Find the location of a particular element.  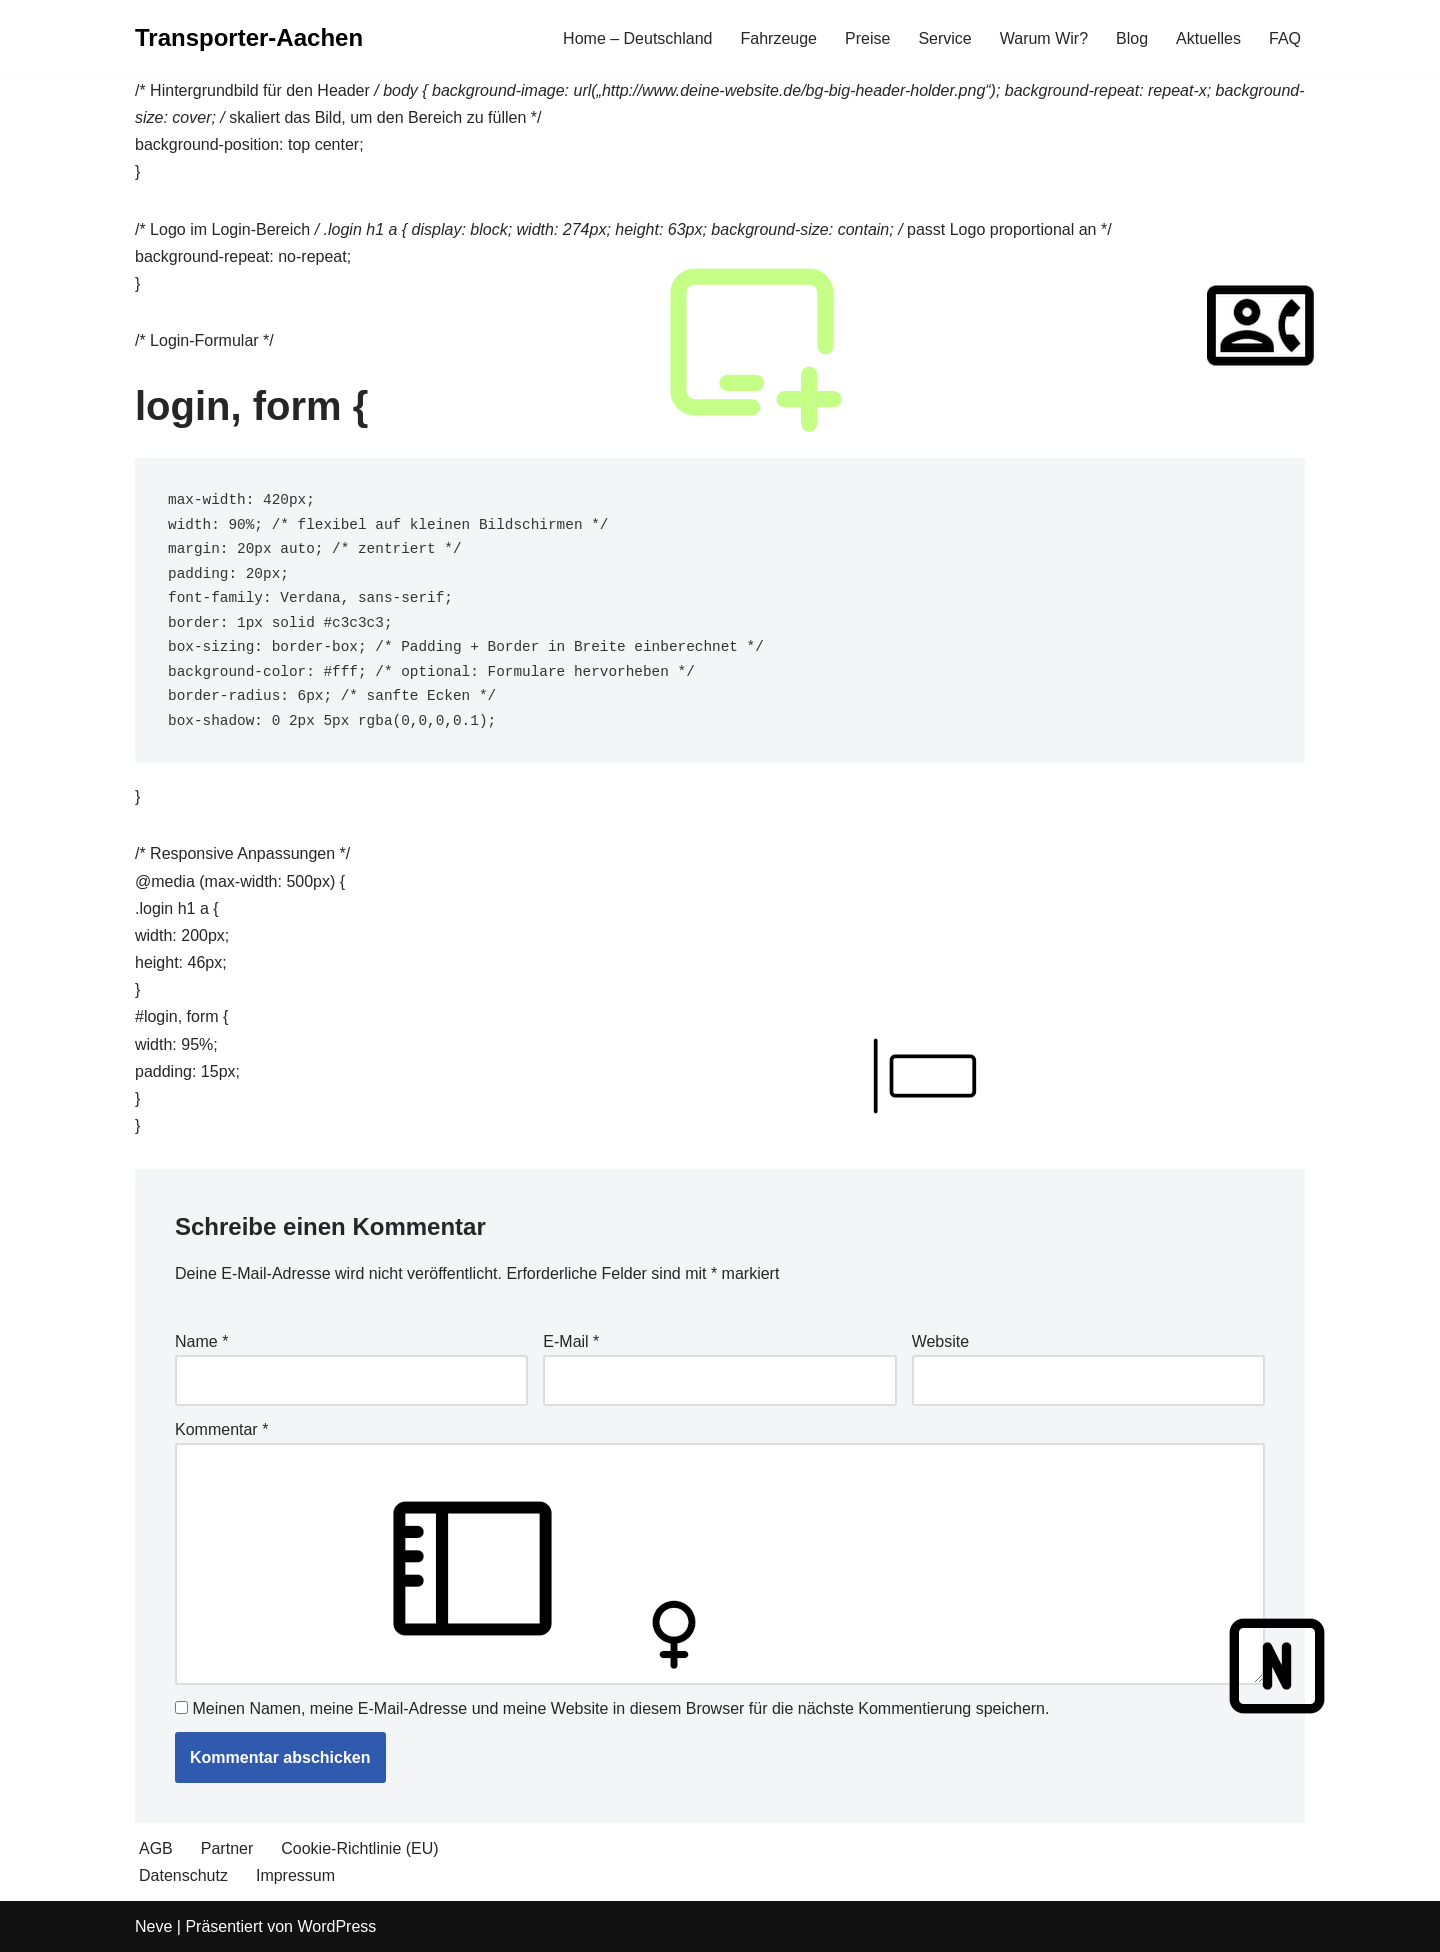

indicates female gender option is located at coordinates (674, 1633).